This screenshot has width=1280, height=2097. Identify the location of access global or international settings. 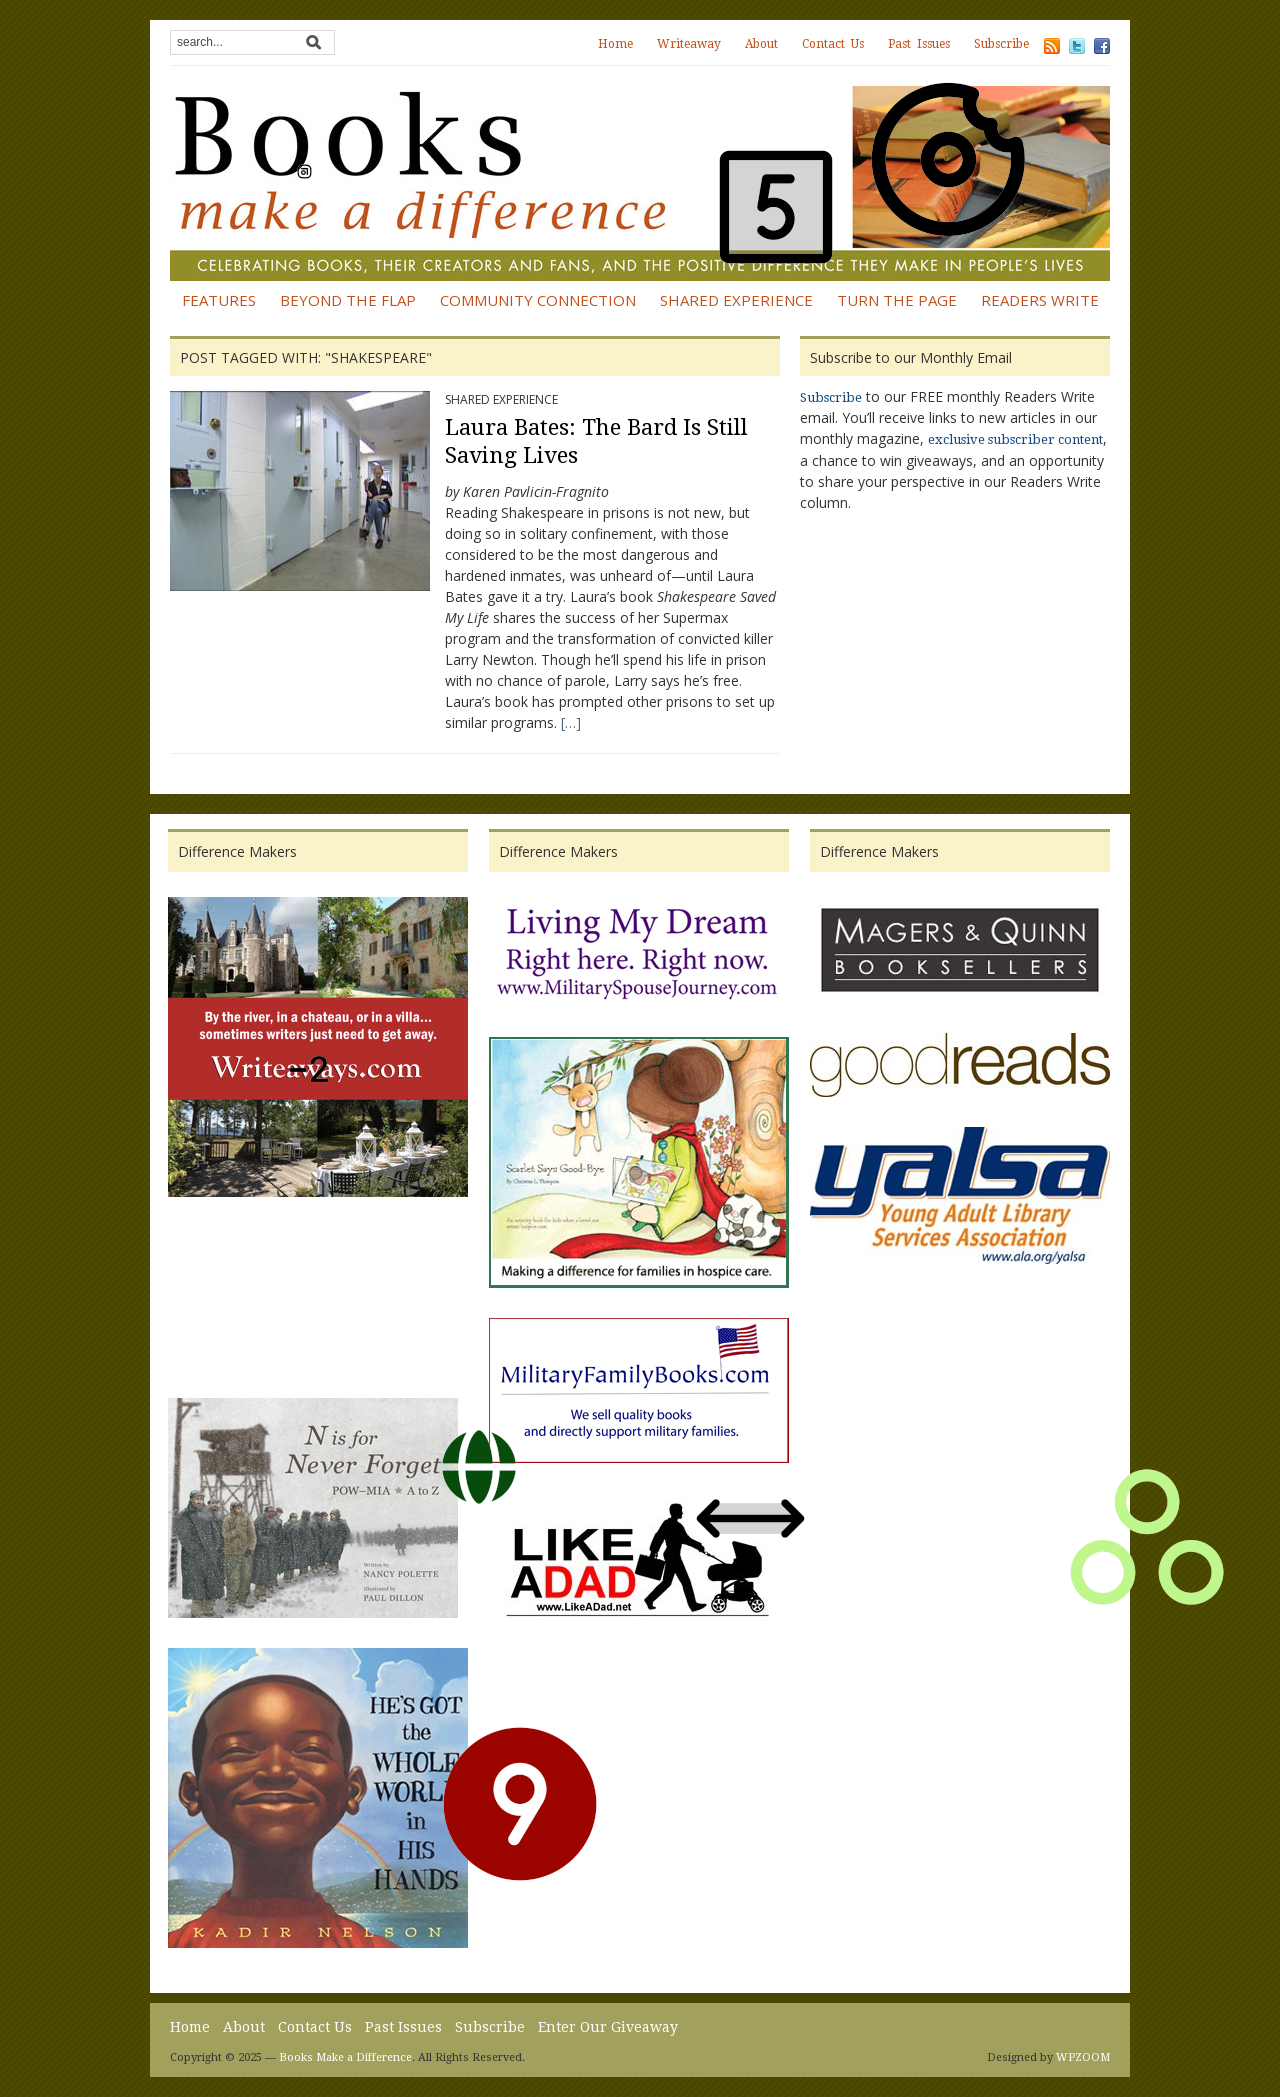
(479, 1467).